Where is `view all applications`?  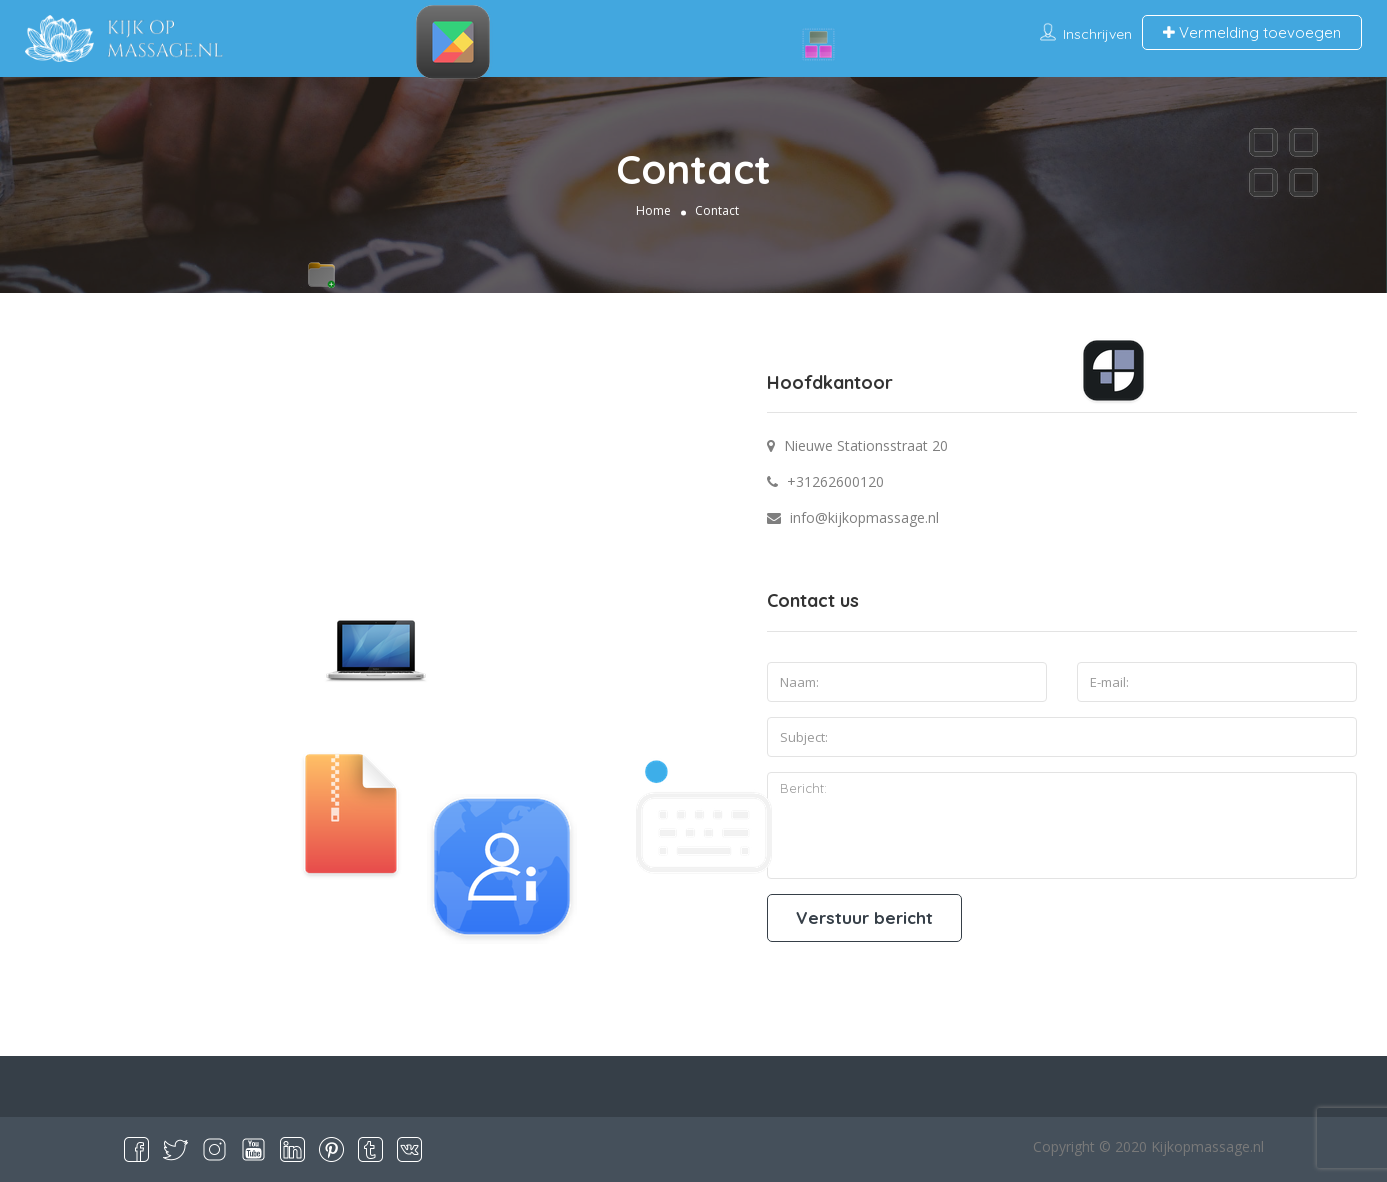
view all applications is located at coordinates (1283, 162).